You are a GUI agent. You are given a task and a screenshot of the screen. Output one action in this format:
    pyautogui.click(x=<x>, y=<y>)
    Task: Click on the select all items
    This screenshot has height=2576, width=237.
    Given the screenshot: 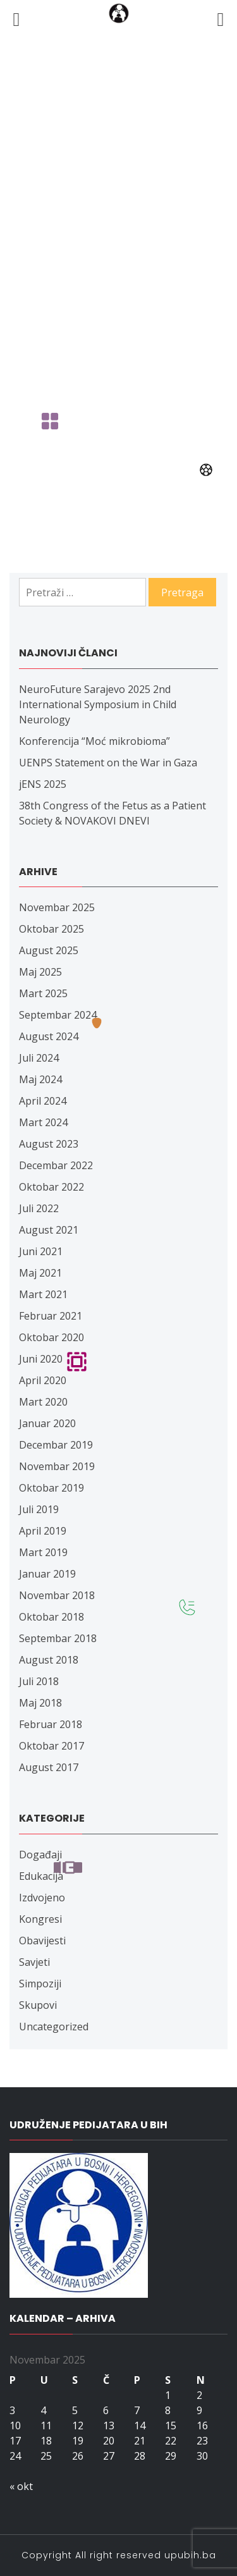 What is the action you would take?
    pyautogui.click(x=76, y=1361)
    